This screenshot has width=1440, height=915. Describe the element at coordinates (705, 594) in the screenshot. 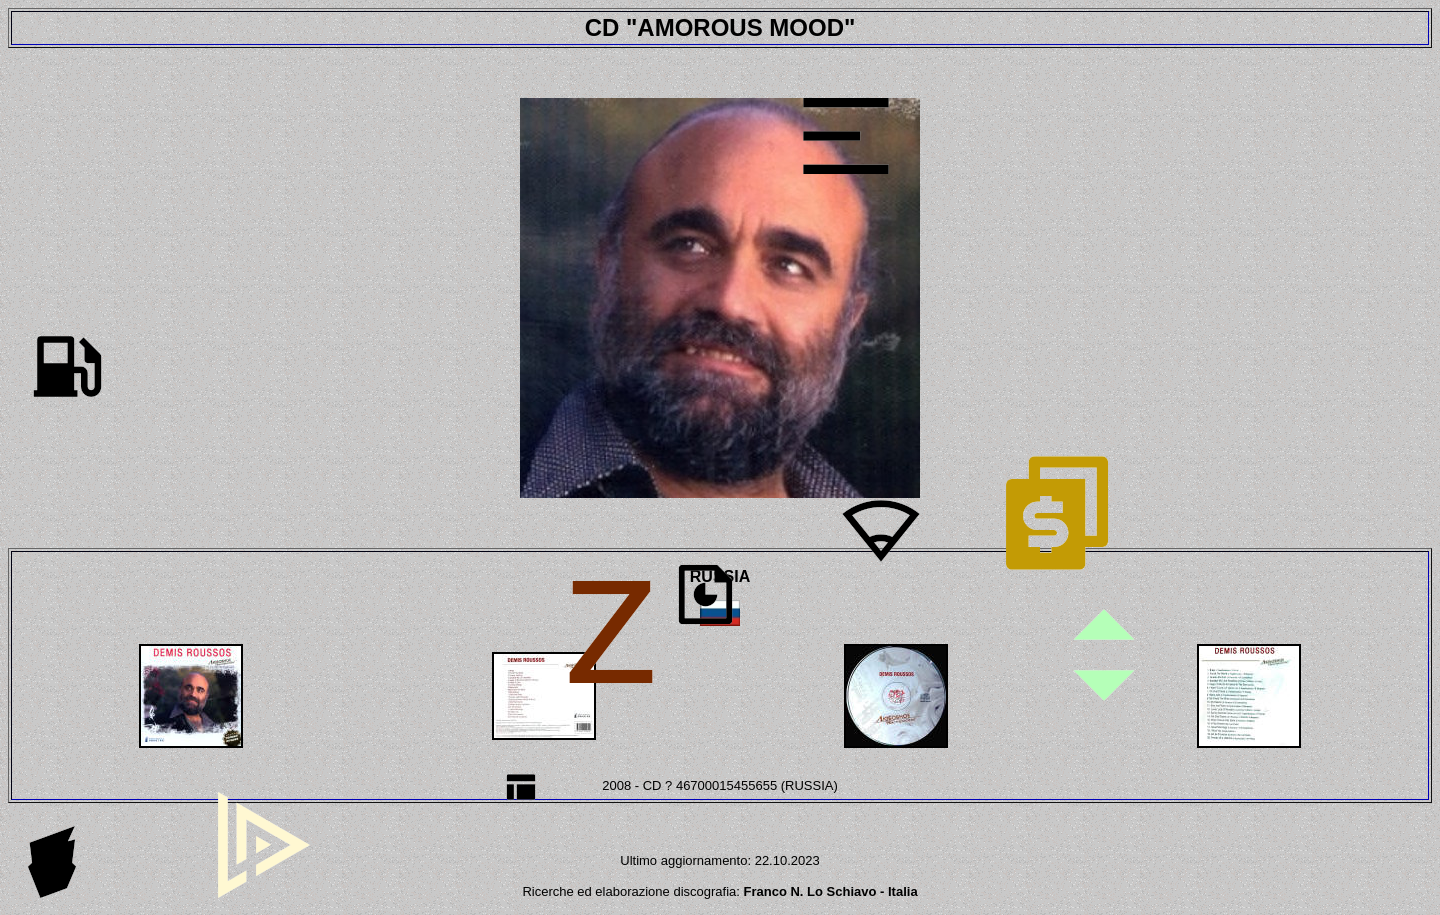

I see `view document with chart data` at that location.